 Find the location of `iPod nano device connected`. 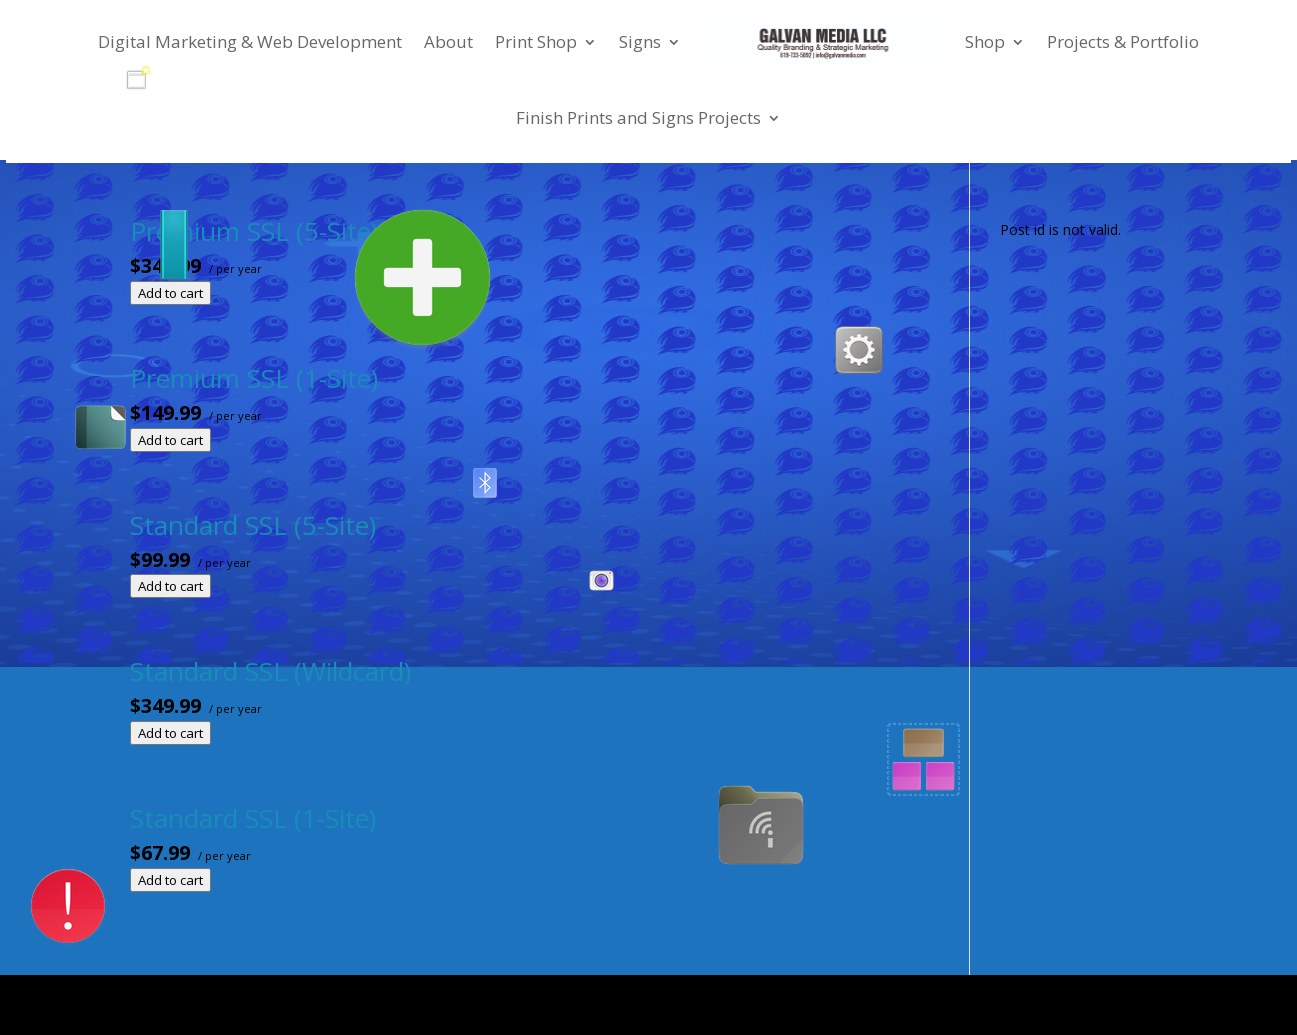

iPod nano device connected is located at coordinates (174, 246).